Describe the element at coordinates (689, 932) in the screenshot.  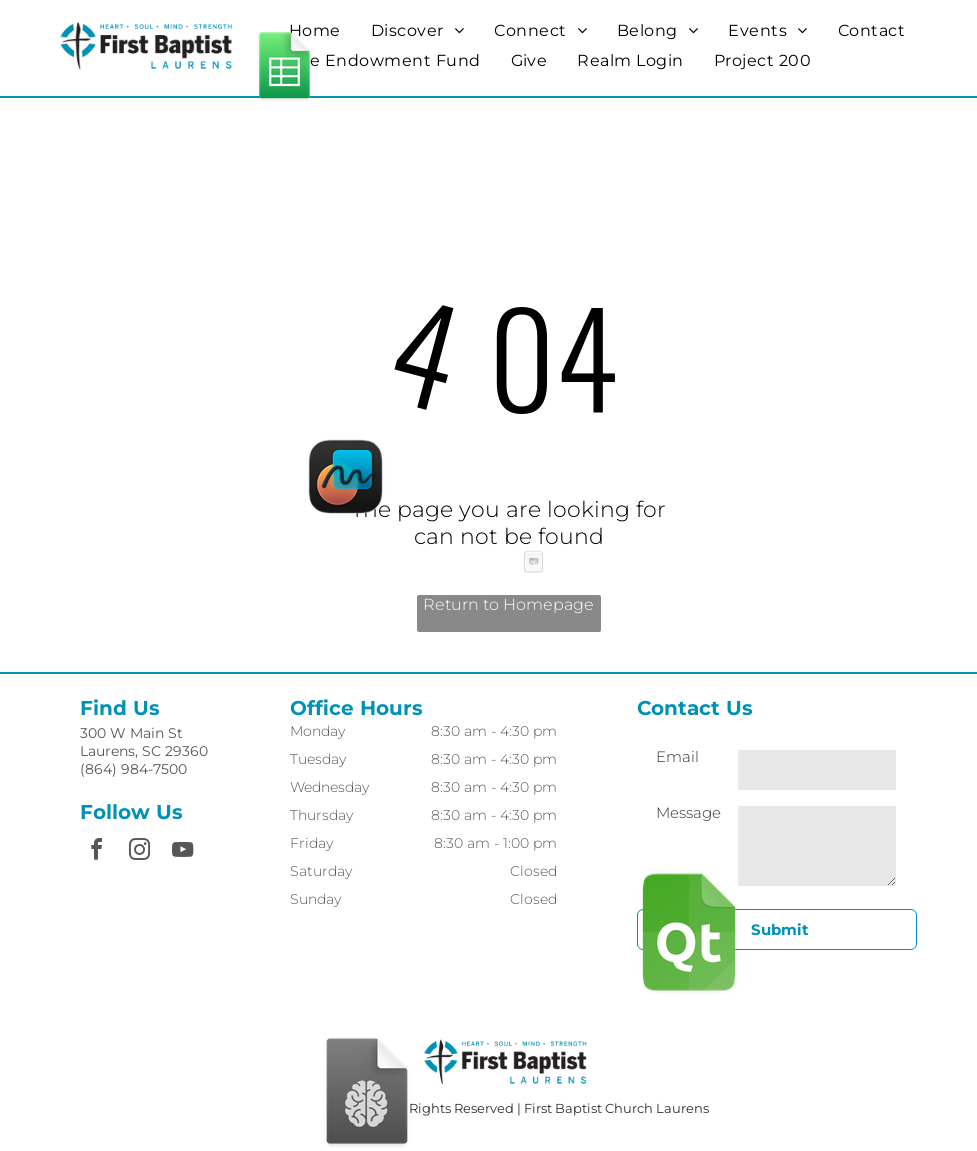
I see `a QML source code file` at that location.